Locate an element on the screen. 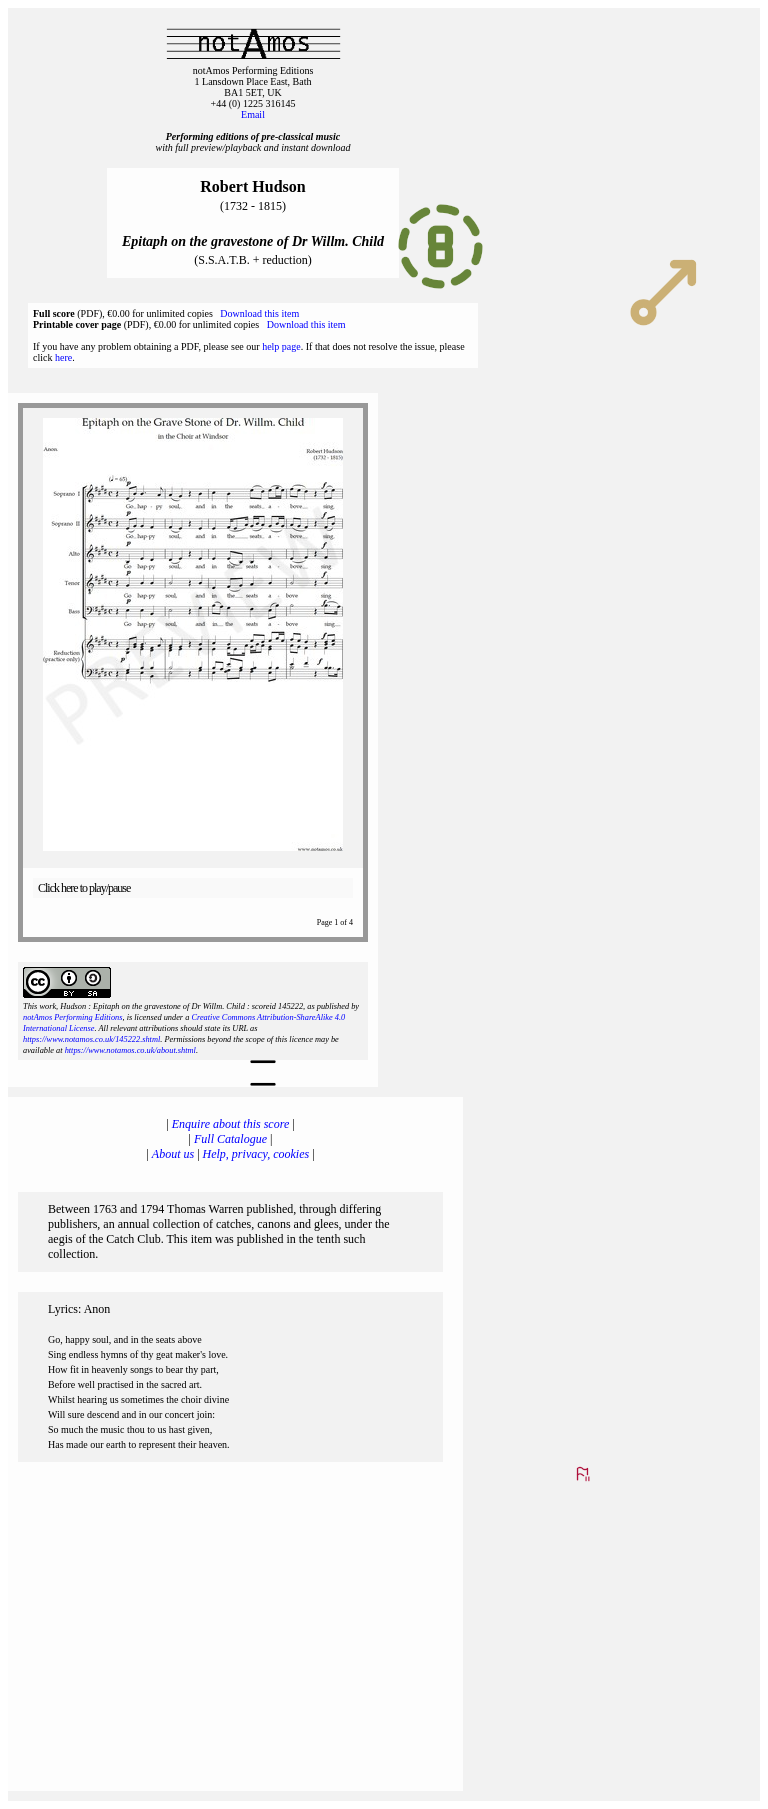 Image resolution: width=768 pixels, height=1809 pixels. switch to large or spacious list view is located at coordinates (263, 1073).